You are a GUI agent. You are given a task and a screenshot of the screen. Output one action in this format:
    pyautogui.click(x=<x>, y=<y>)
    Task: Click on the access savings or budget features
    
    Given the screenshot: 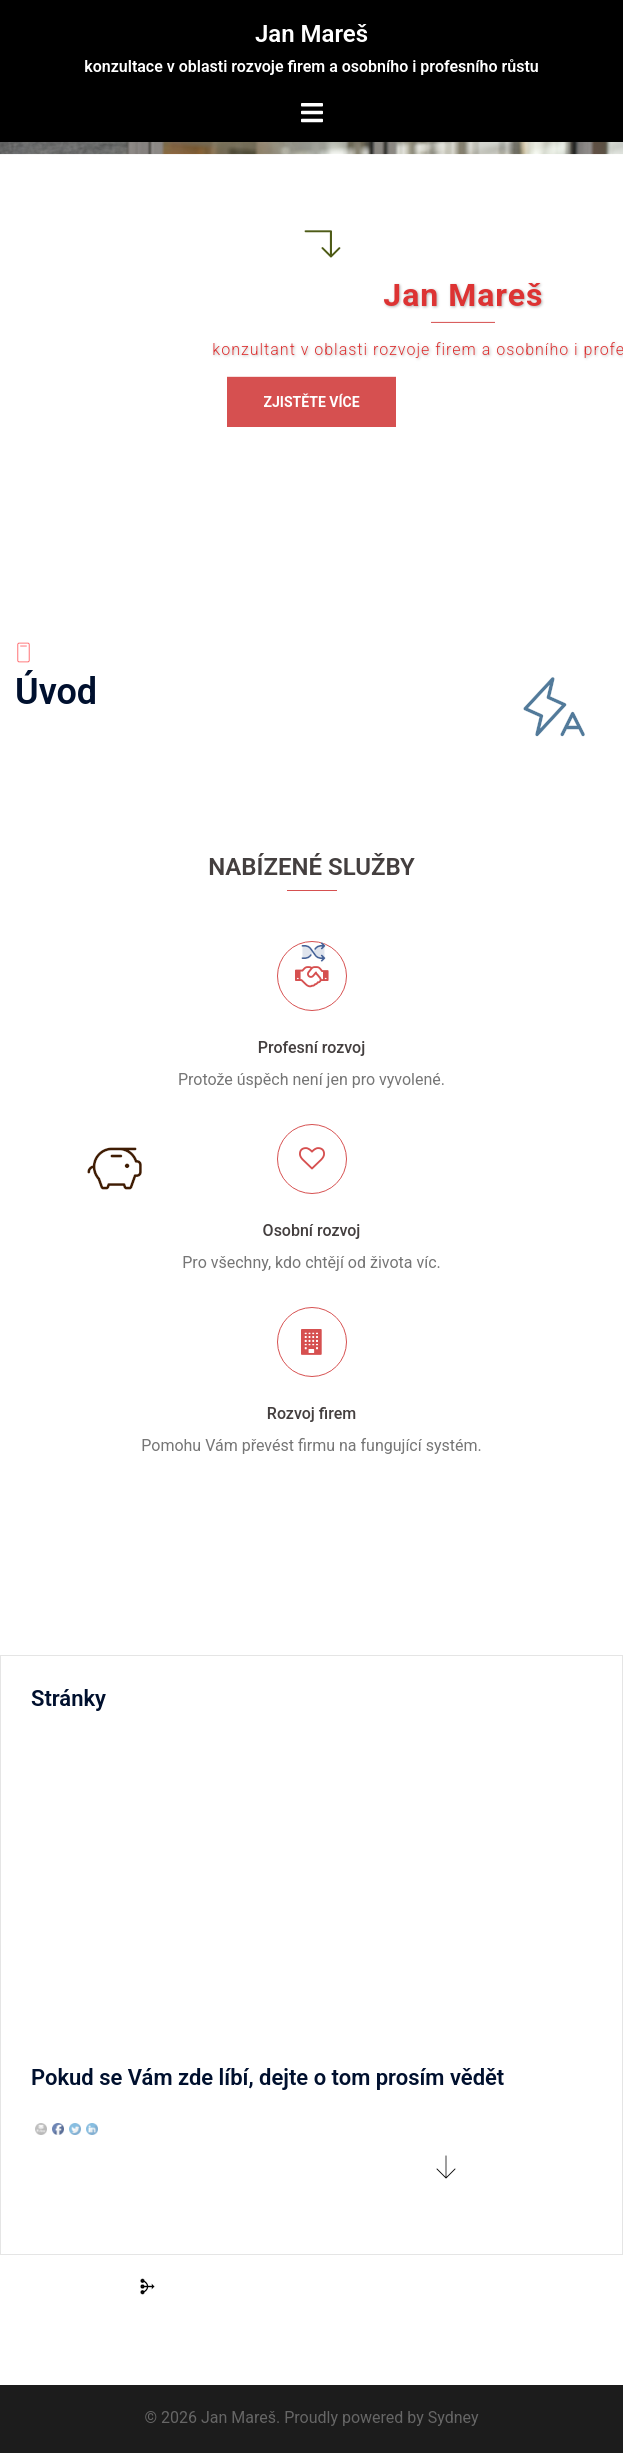 What is the action you would take?
    pyautogui.click(x=115, y=1168)
    